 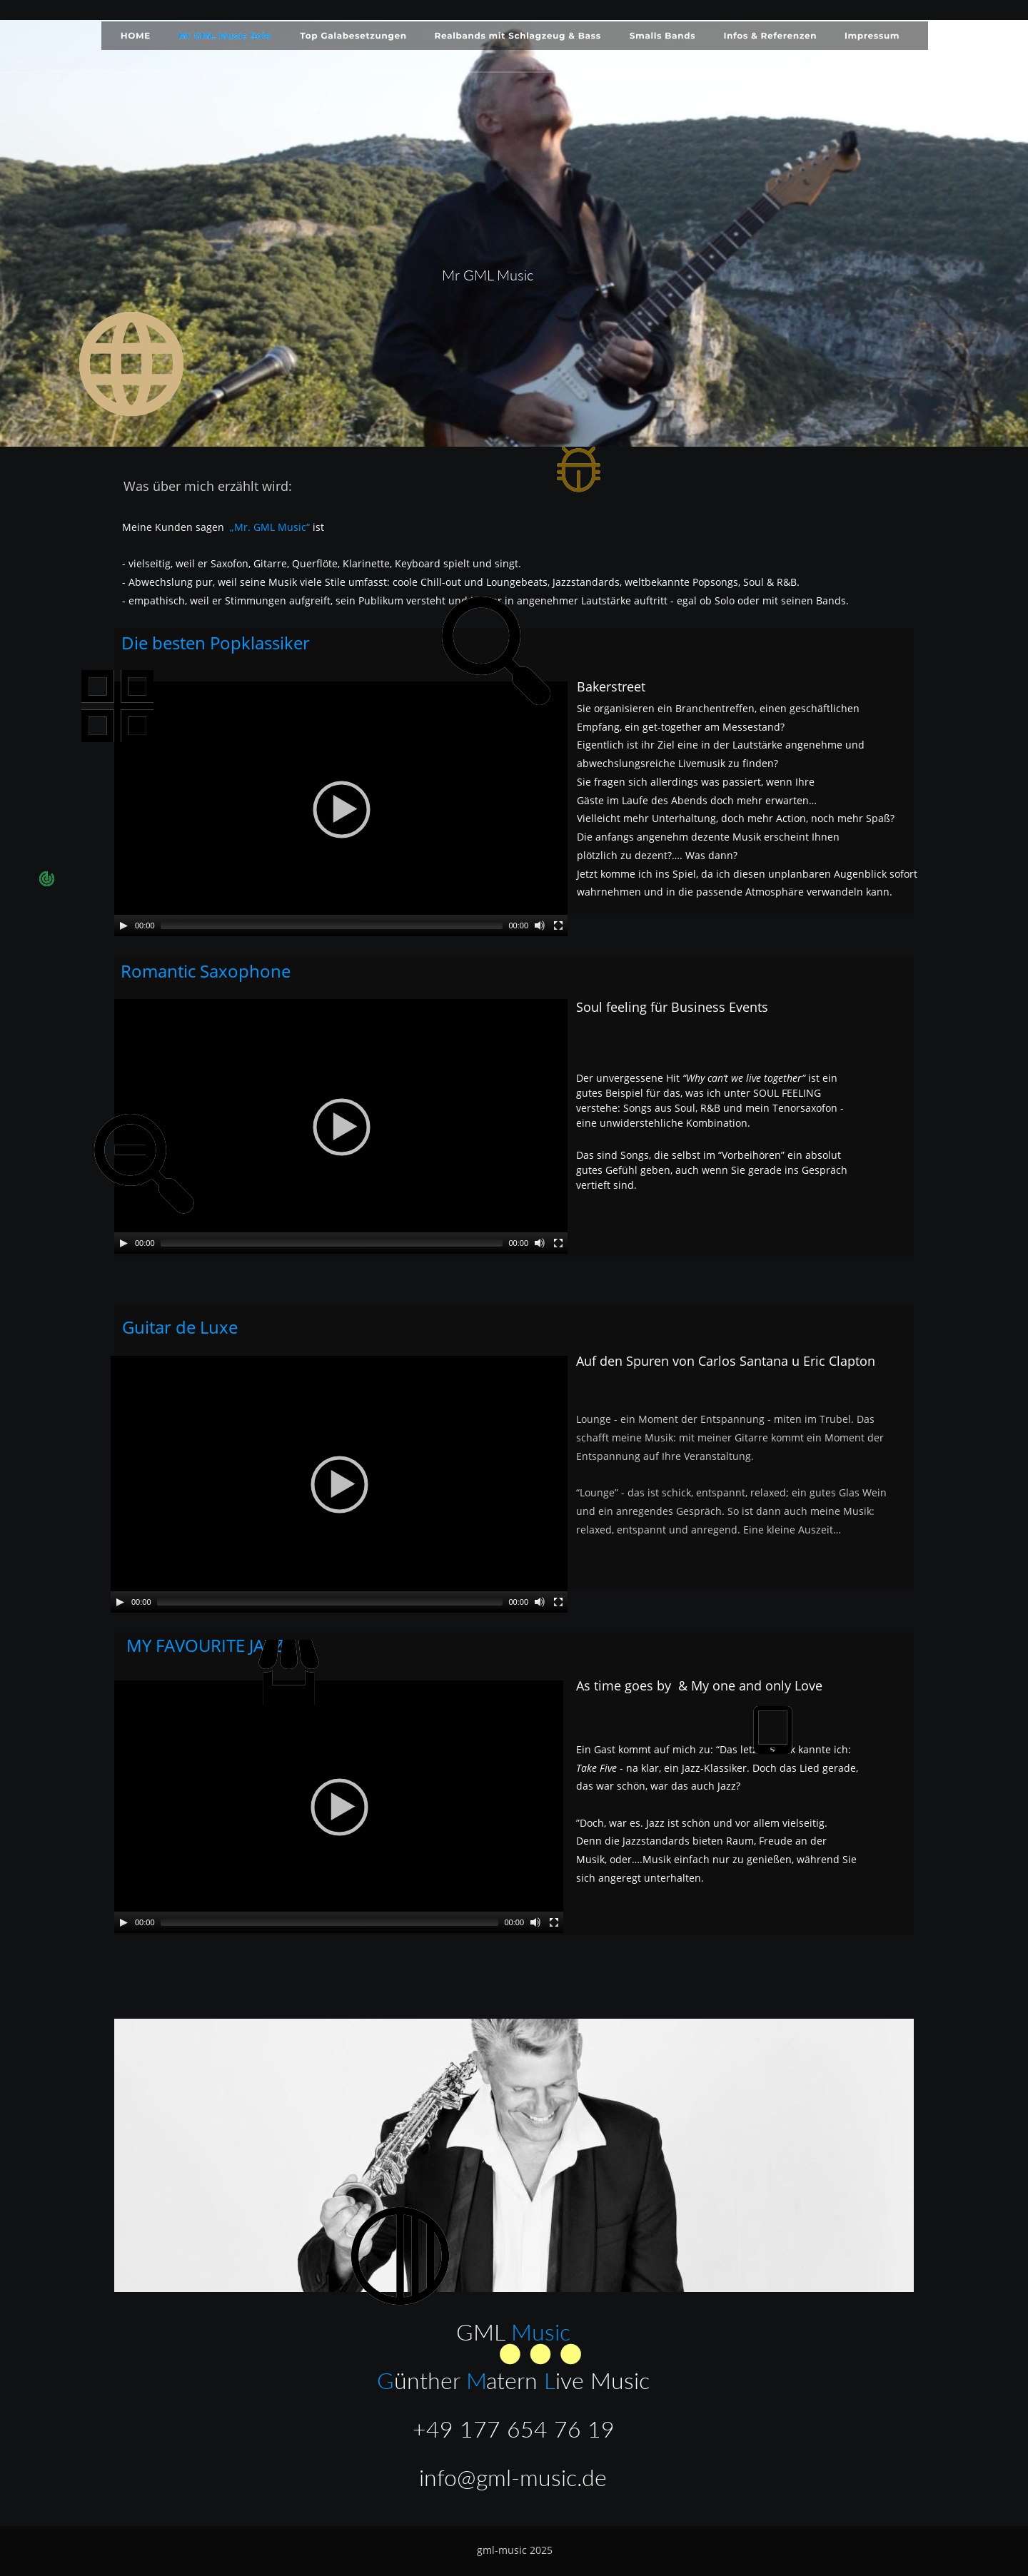 What do you see at coordinates (117, 706) in the screenshot?
I see `switch to grid view` at bounding box center [117, 706].